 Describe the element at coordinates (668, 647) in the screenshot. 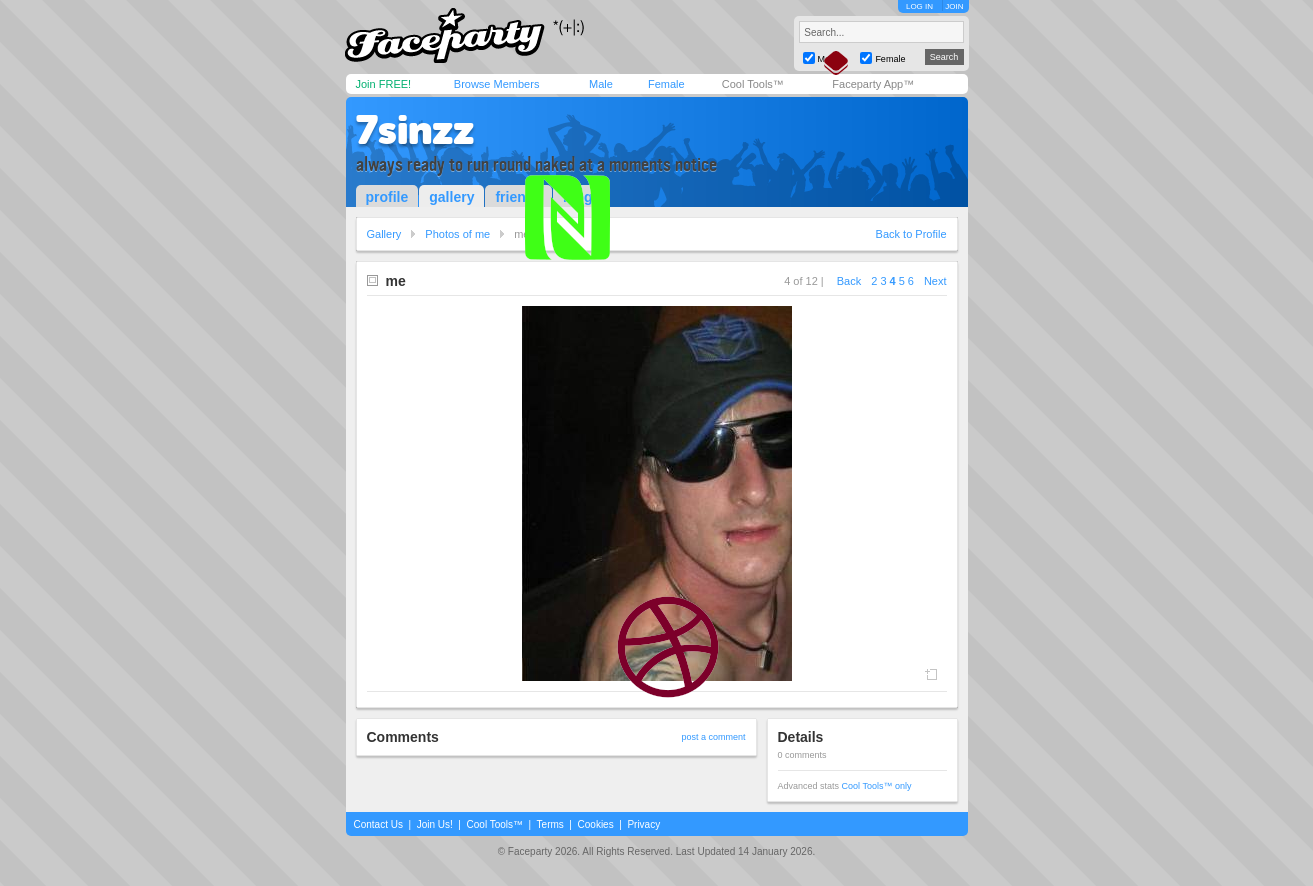

I see `dribbble logo` at that location.